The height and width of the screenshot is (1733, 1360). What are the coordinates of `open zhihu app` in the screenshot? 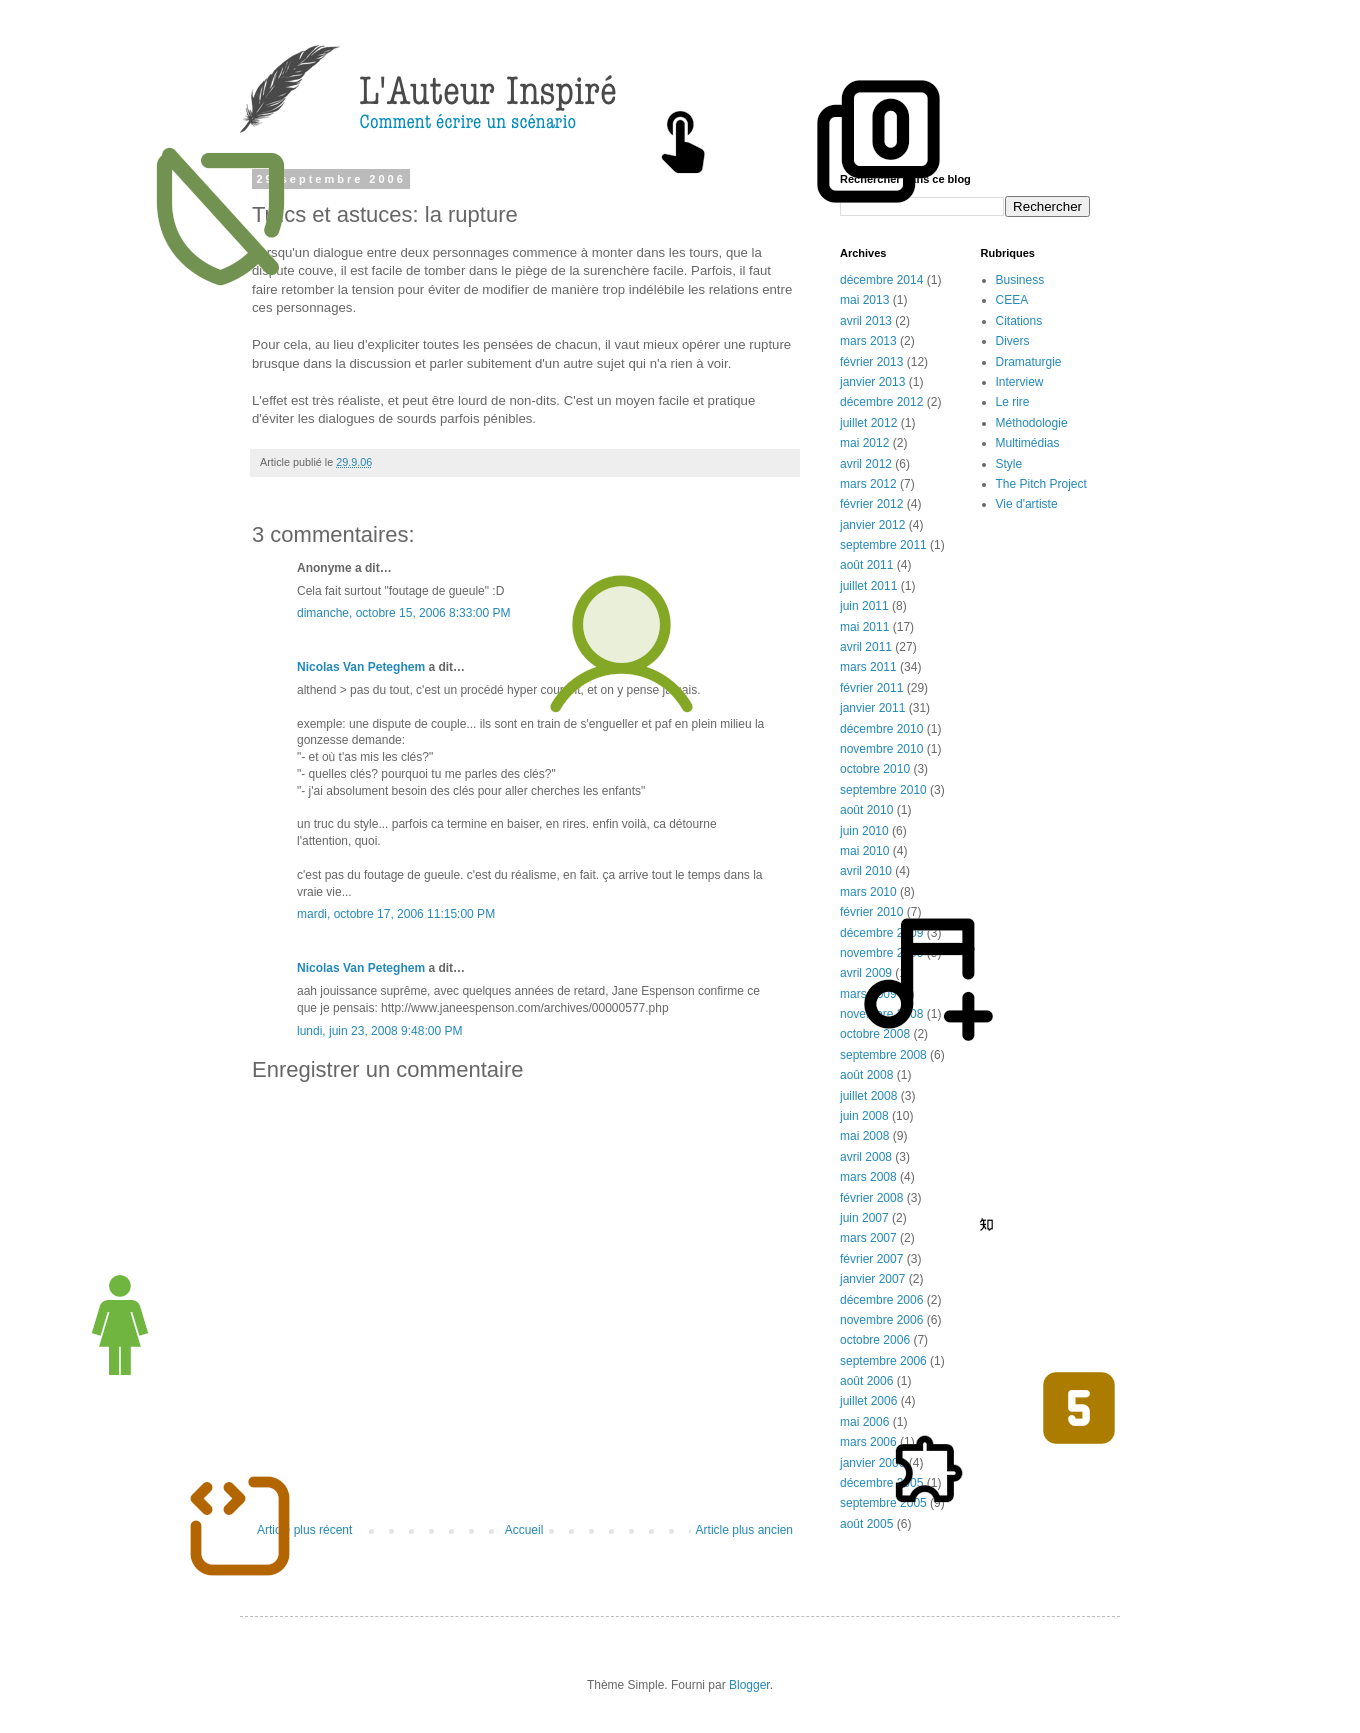 It's located at (986, 1224).